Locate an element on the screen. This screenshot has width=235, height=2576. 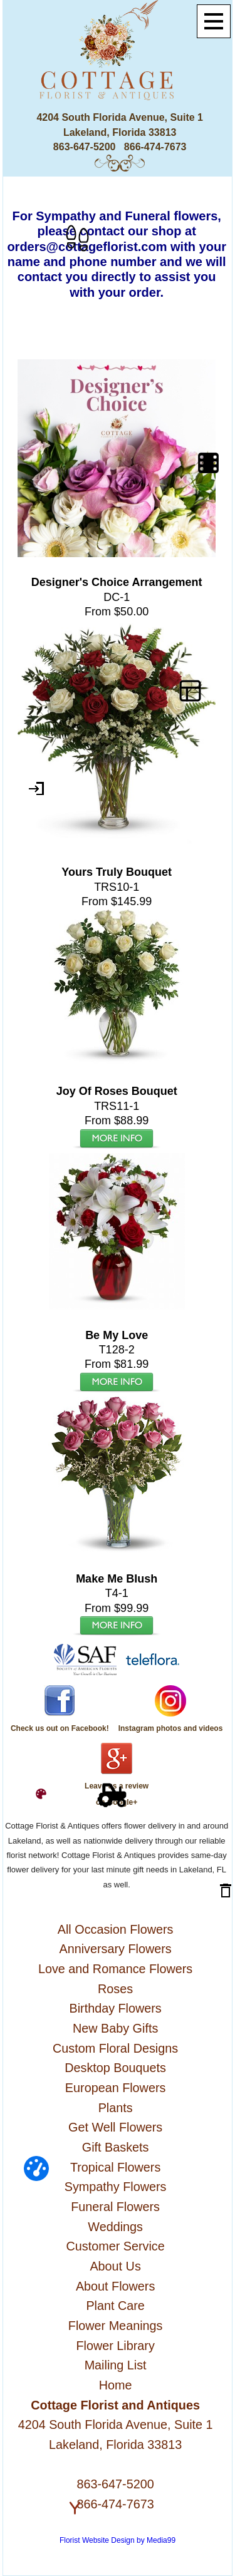
delete selected item is located at coordinates (226, 1891).